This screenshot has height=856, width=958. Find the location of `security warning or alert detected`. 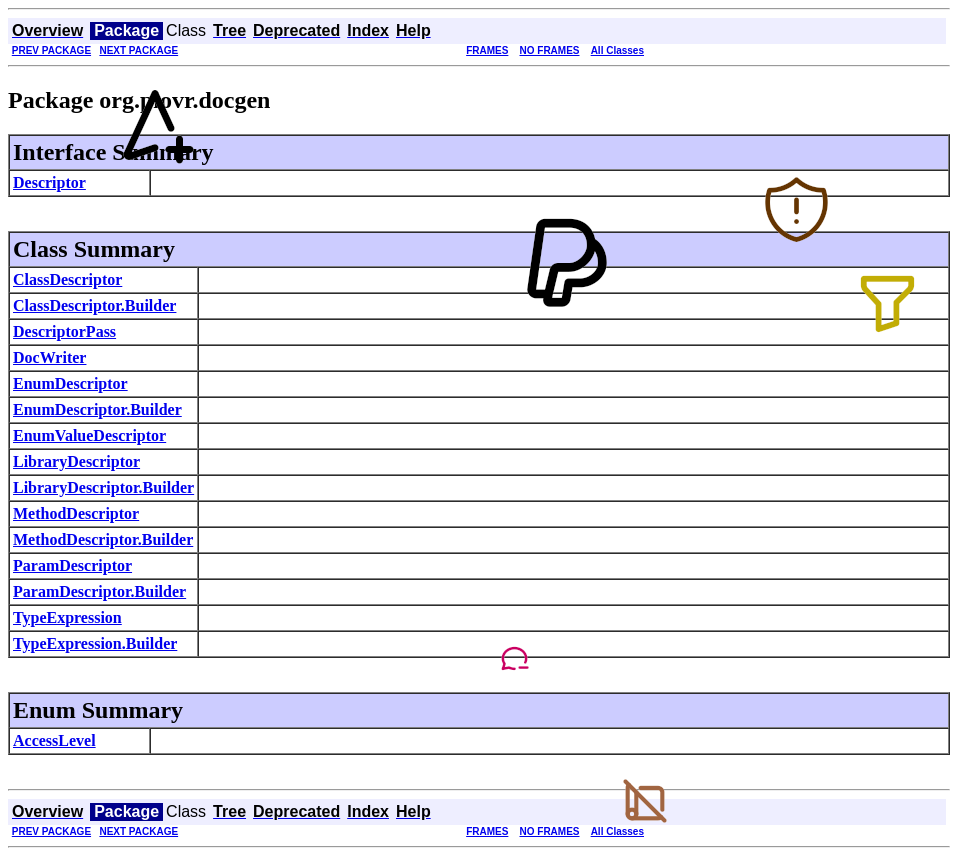

security warning or alert detected is located at coordinates (796, 209).